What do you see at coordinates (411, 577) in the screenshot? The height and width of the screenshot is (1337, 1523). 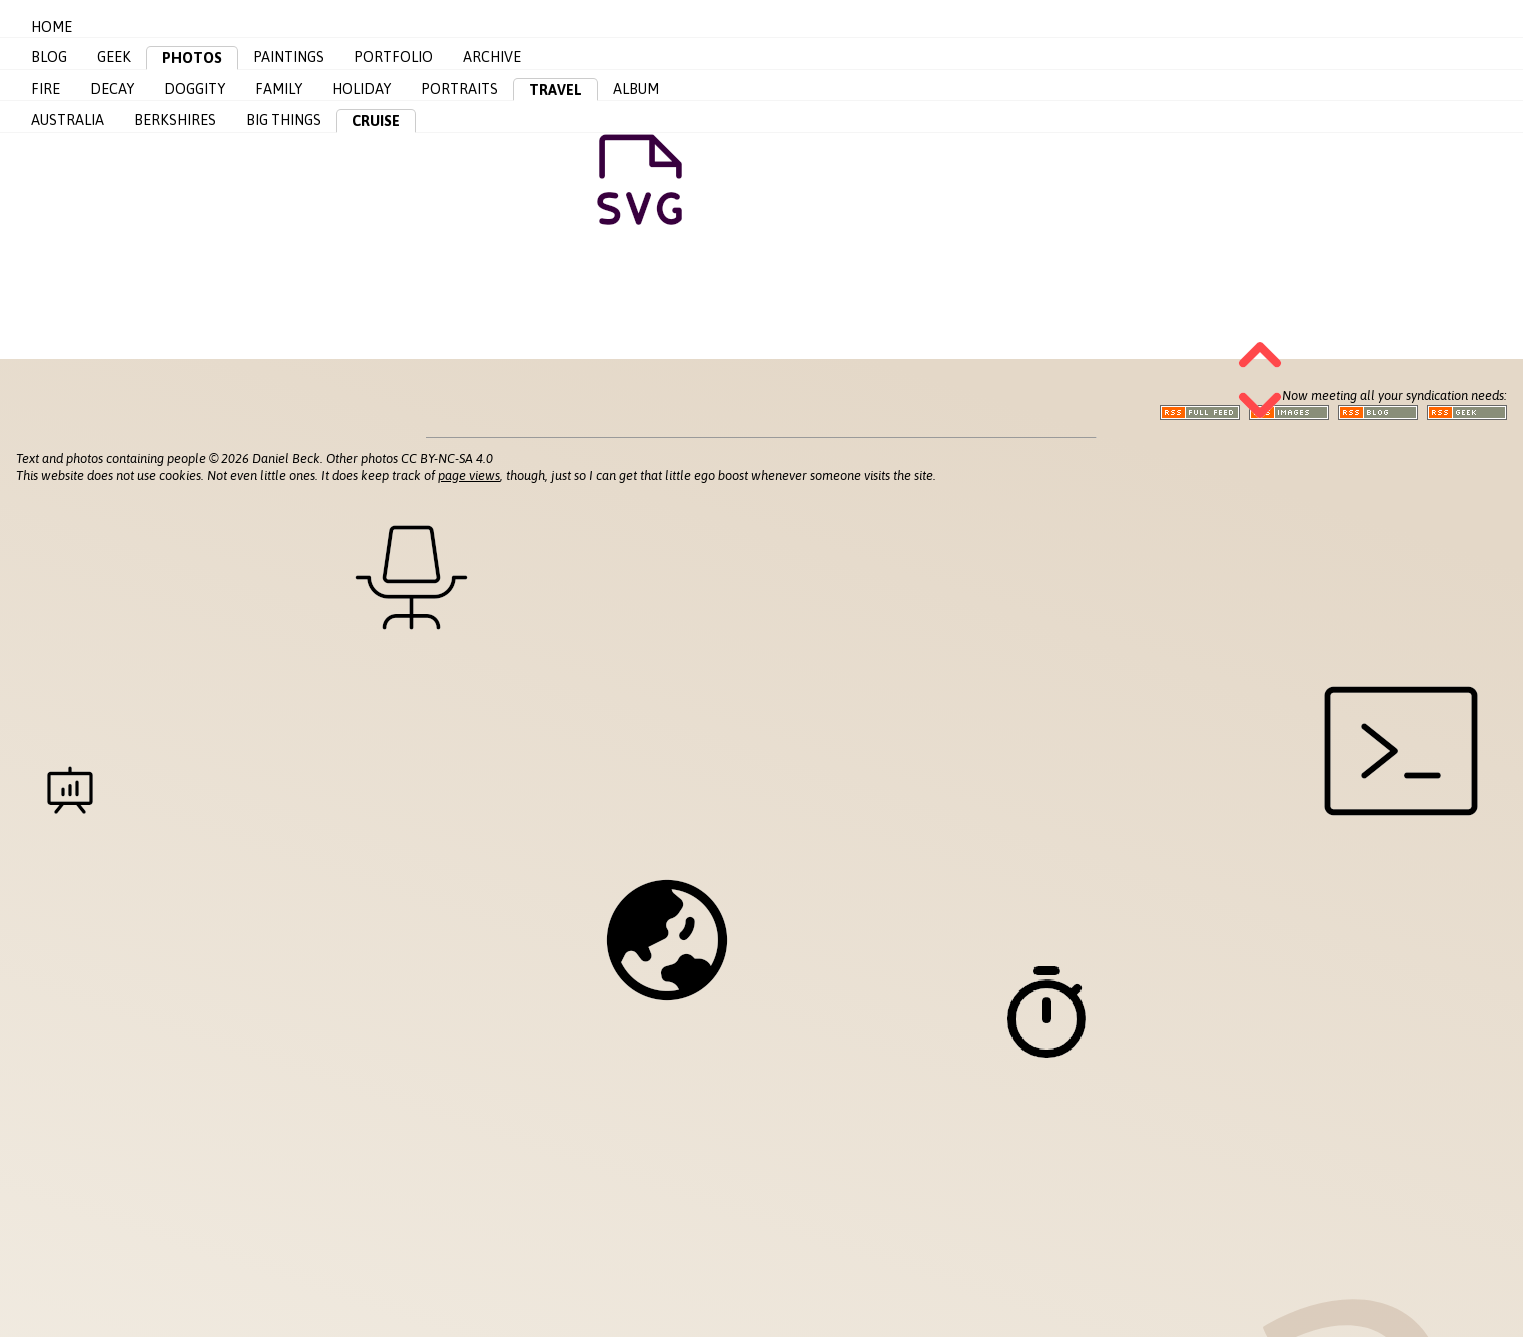 I see `access workspace or office settings` at bounding box center [411, 577].